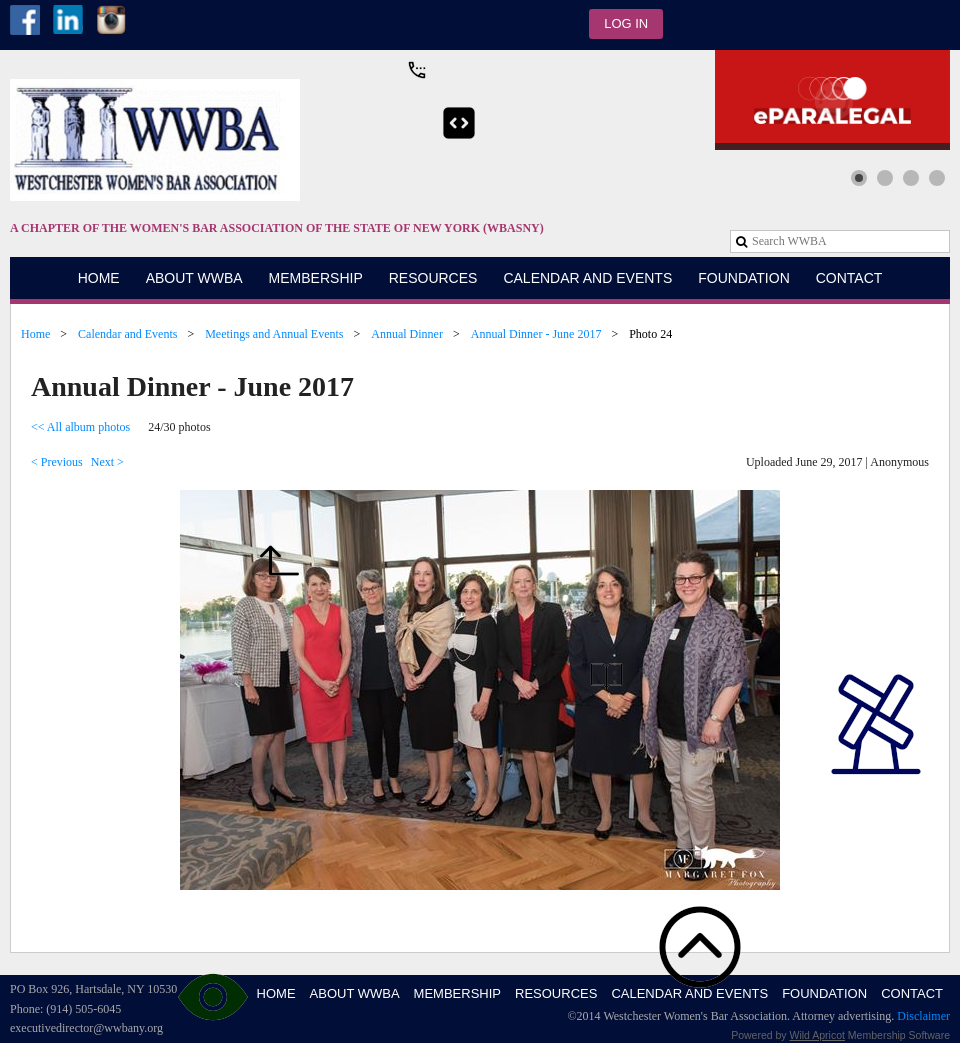 This screenshot has width=960, height=1043. What do you see at coordinates (459, 123) in the screenshot?
I see `view or edit source code` at bounding box center [459, 123].